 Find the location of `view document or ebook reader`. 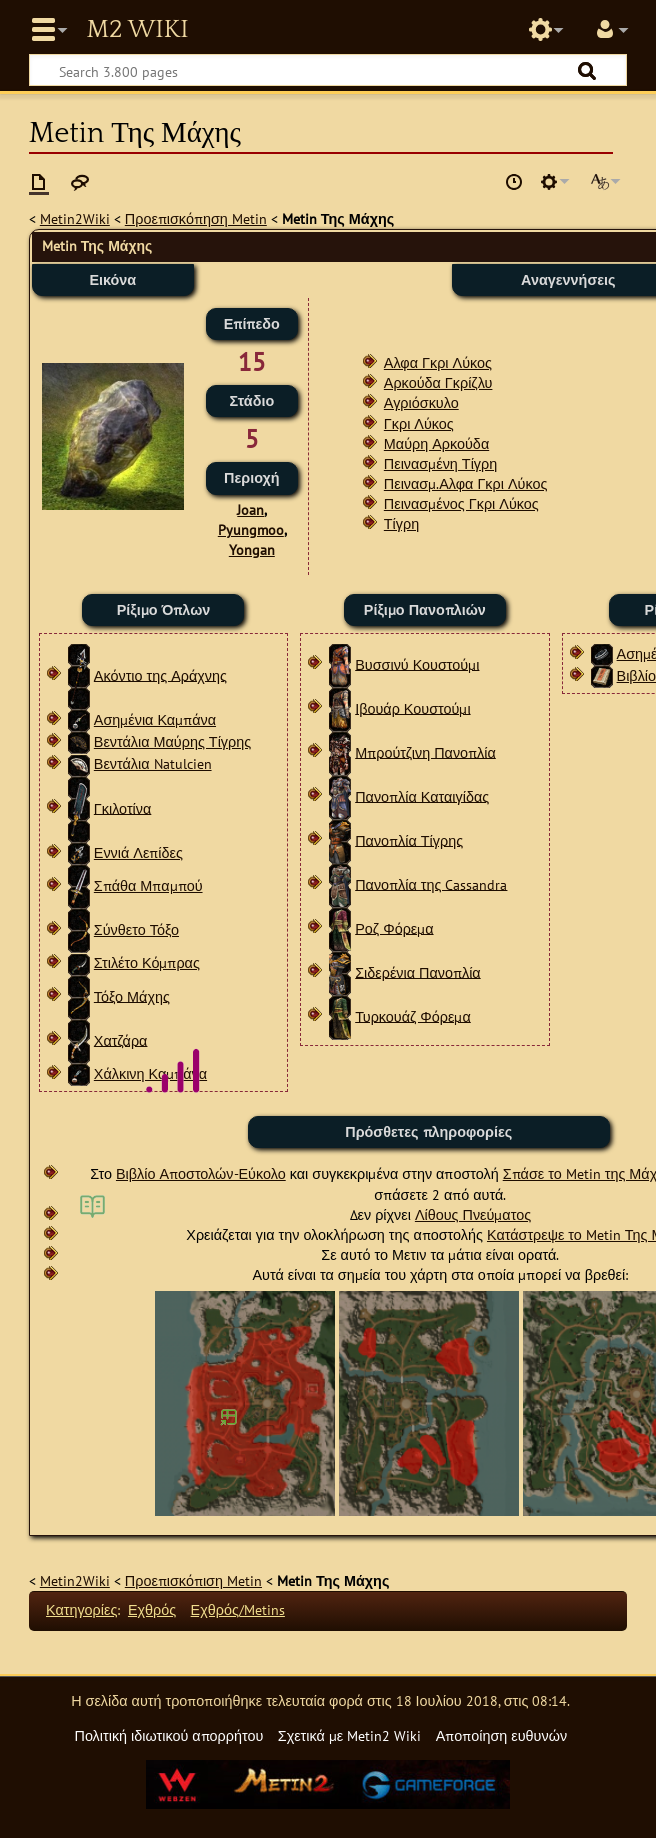

view document or ebook reader is located at coordinates (92, 1206).